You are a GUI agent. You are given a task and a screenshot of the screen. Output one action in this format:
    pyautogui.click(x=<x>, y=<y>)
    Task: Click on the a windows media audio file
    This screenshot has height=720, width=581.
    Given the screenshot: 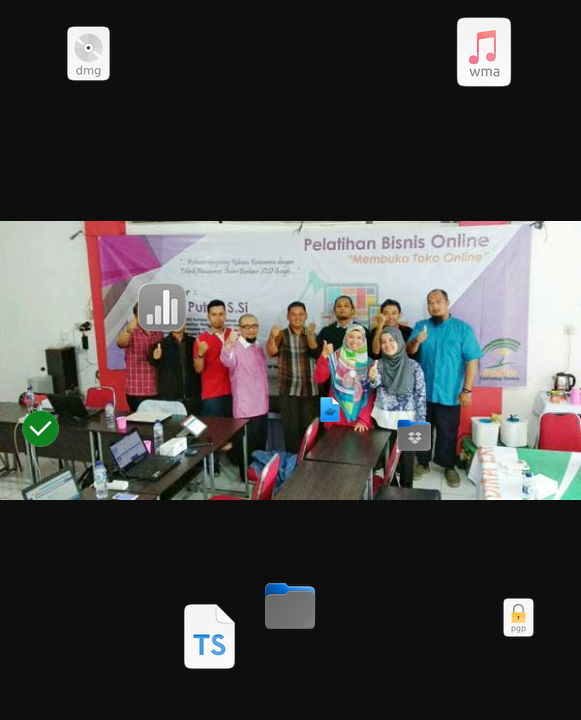 What is the action you would take?
    pyautogui.click(x=484, y=52)
    